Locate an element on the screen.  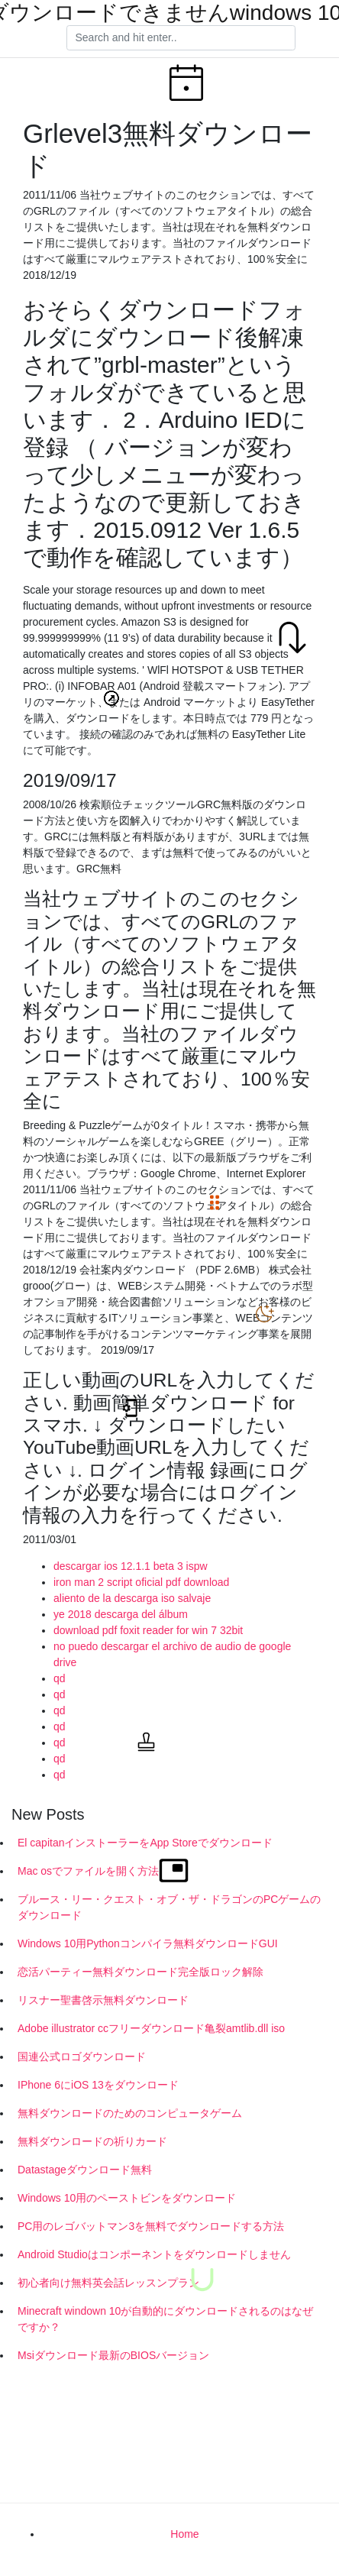
drag to reorder items vertically is located at coordinates (215, 1202).